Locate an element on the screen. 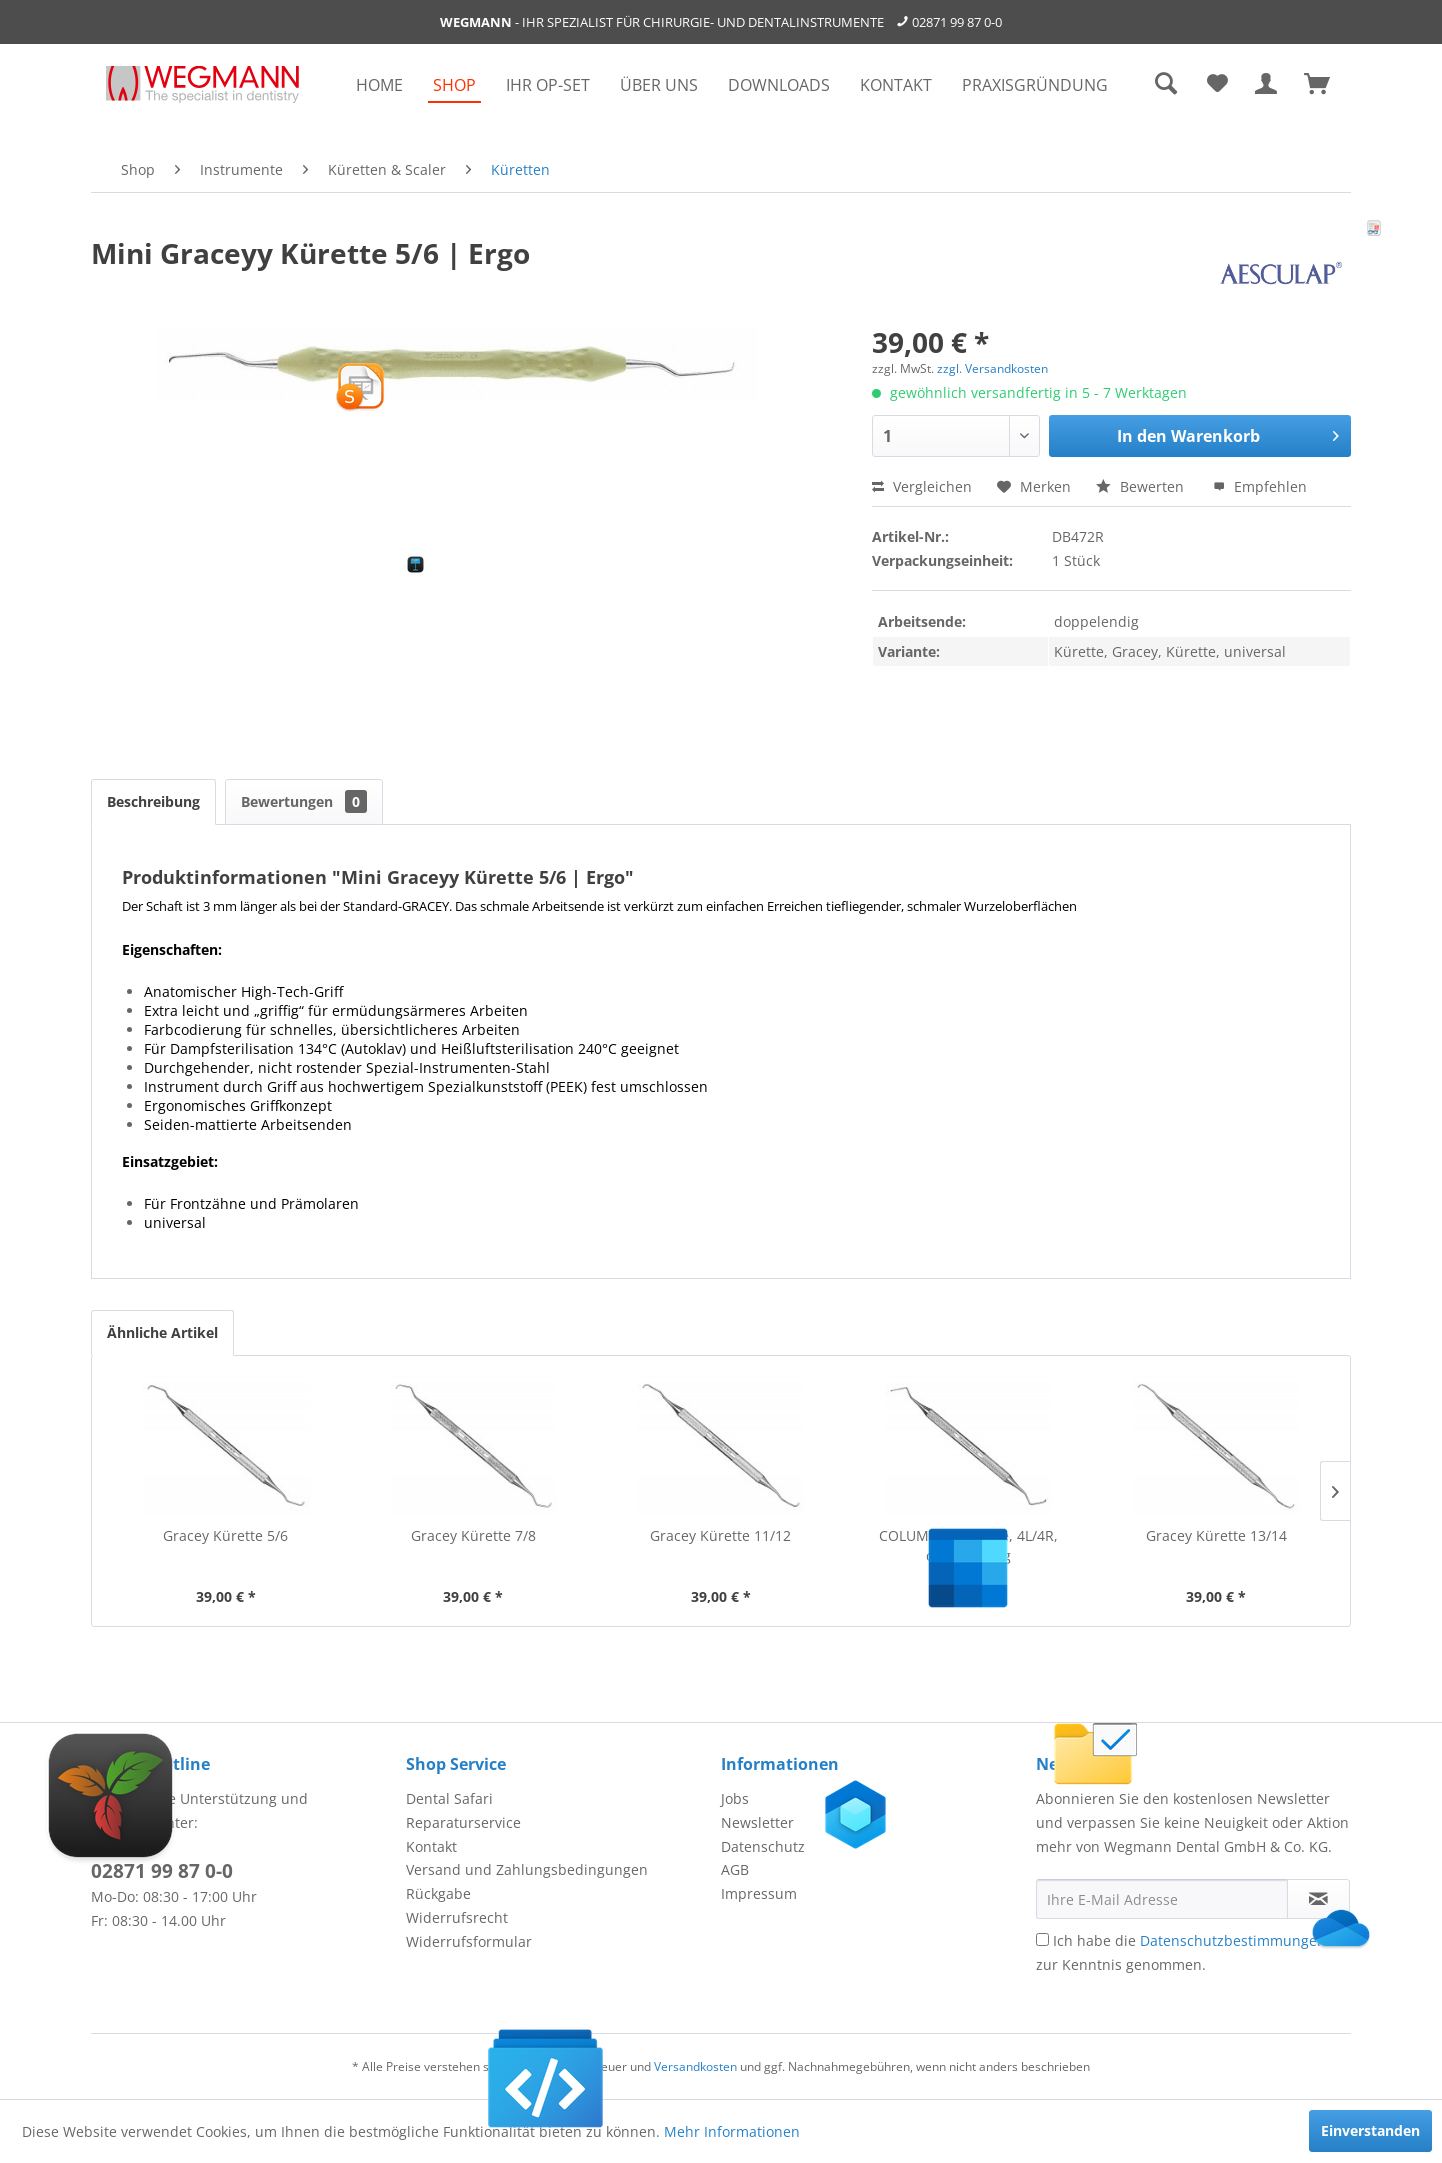 This screenshot has height=2163, width=1442. folder with verified or completed contents is located at coordinates (1093, 1756).